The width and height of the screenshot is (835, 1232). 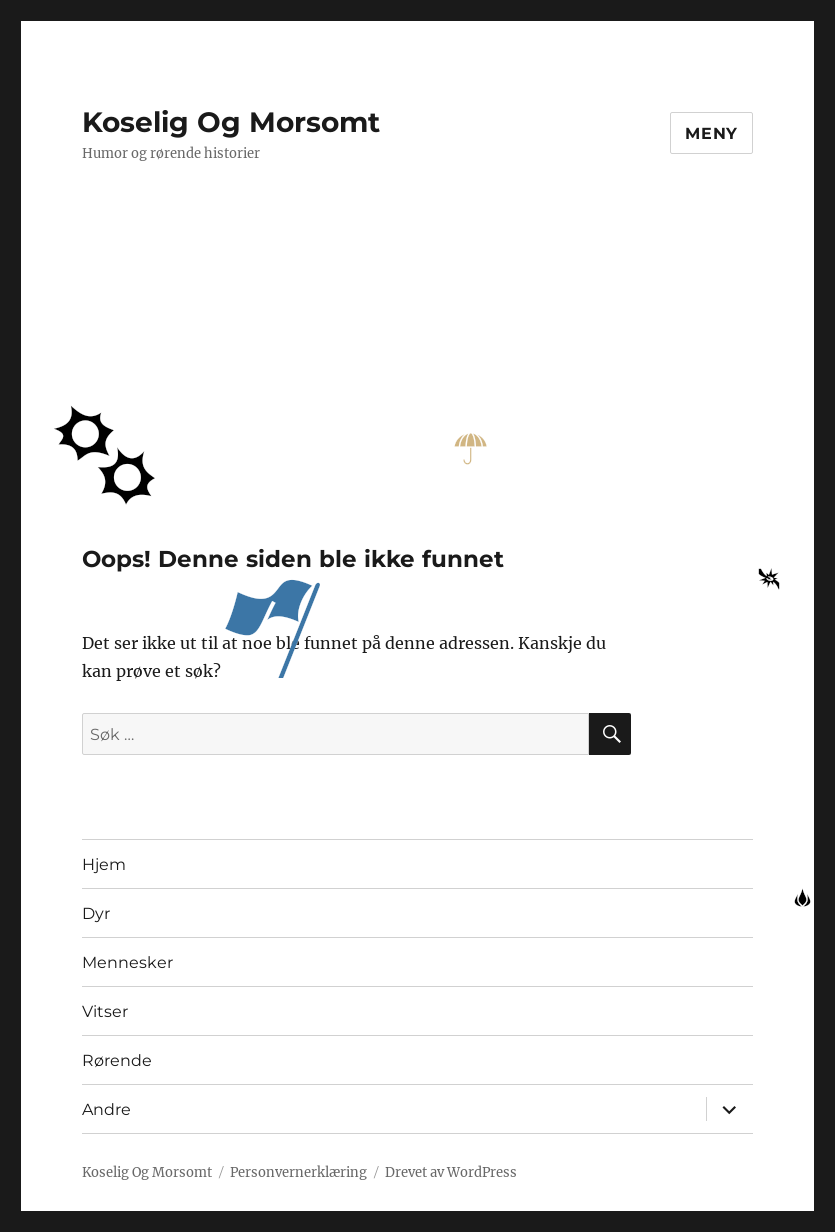 I want to click on indicates a high-priority or urgent meeting alert, so click(x=769, y=579).